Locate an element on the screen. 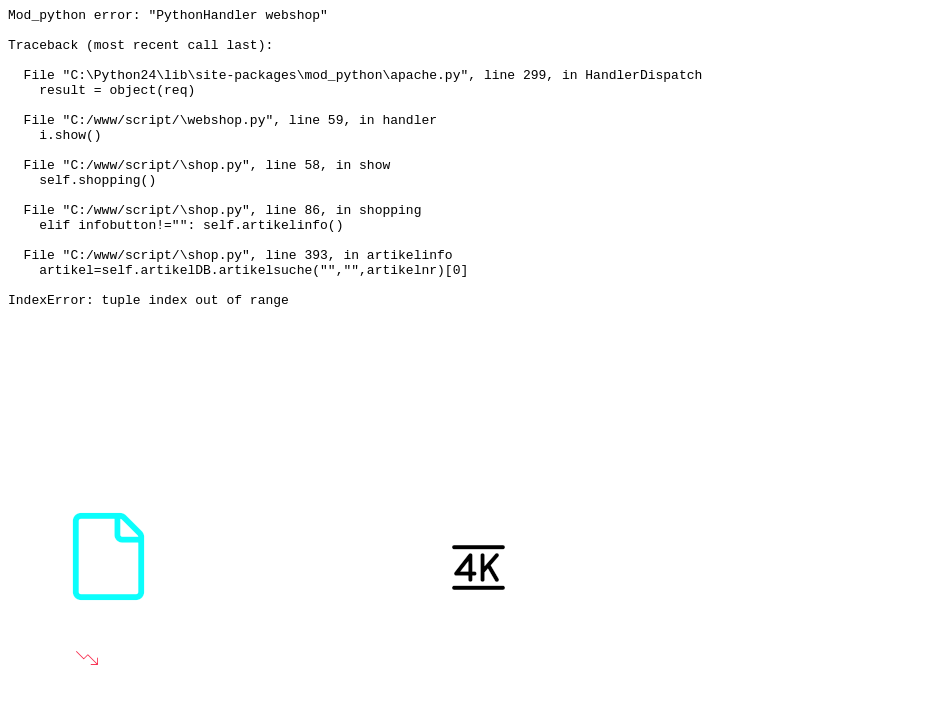 This screenshot has width=935, height=720. indicates 4K video resolution quality is located at coordinates (478, 567).